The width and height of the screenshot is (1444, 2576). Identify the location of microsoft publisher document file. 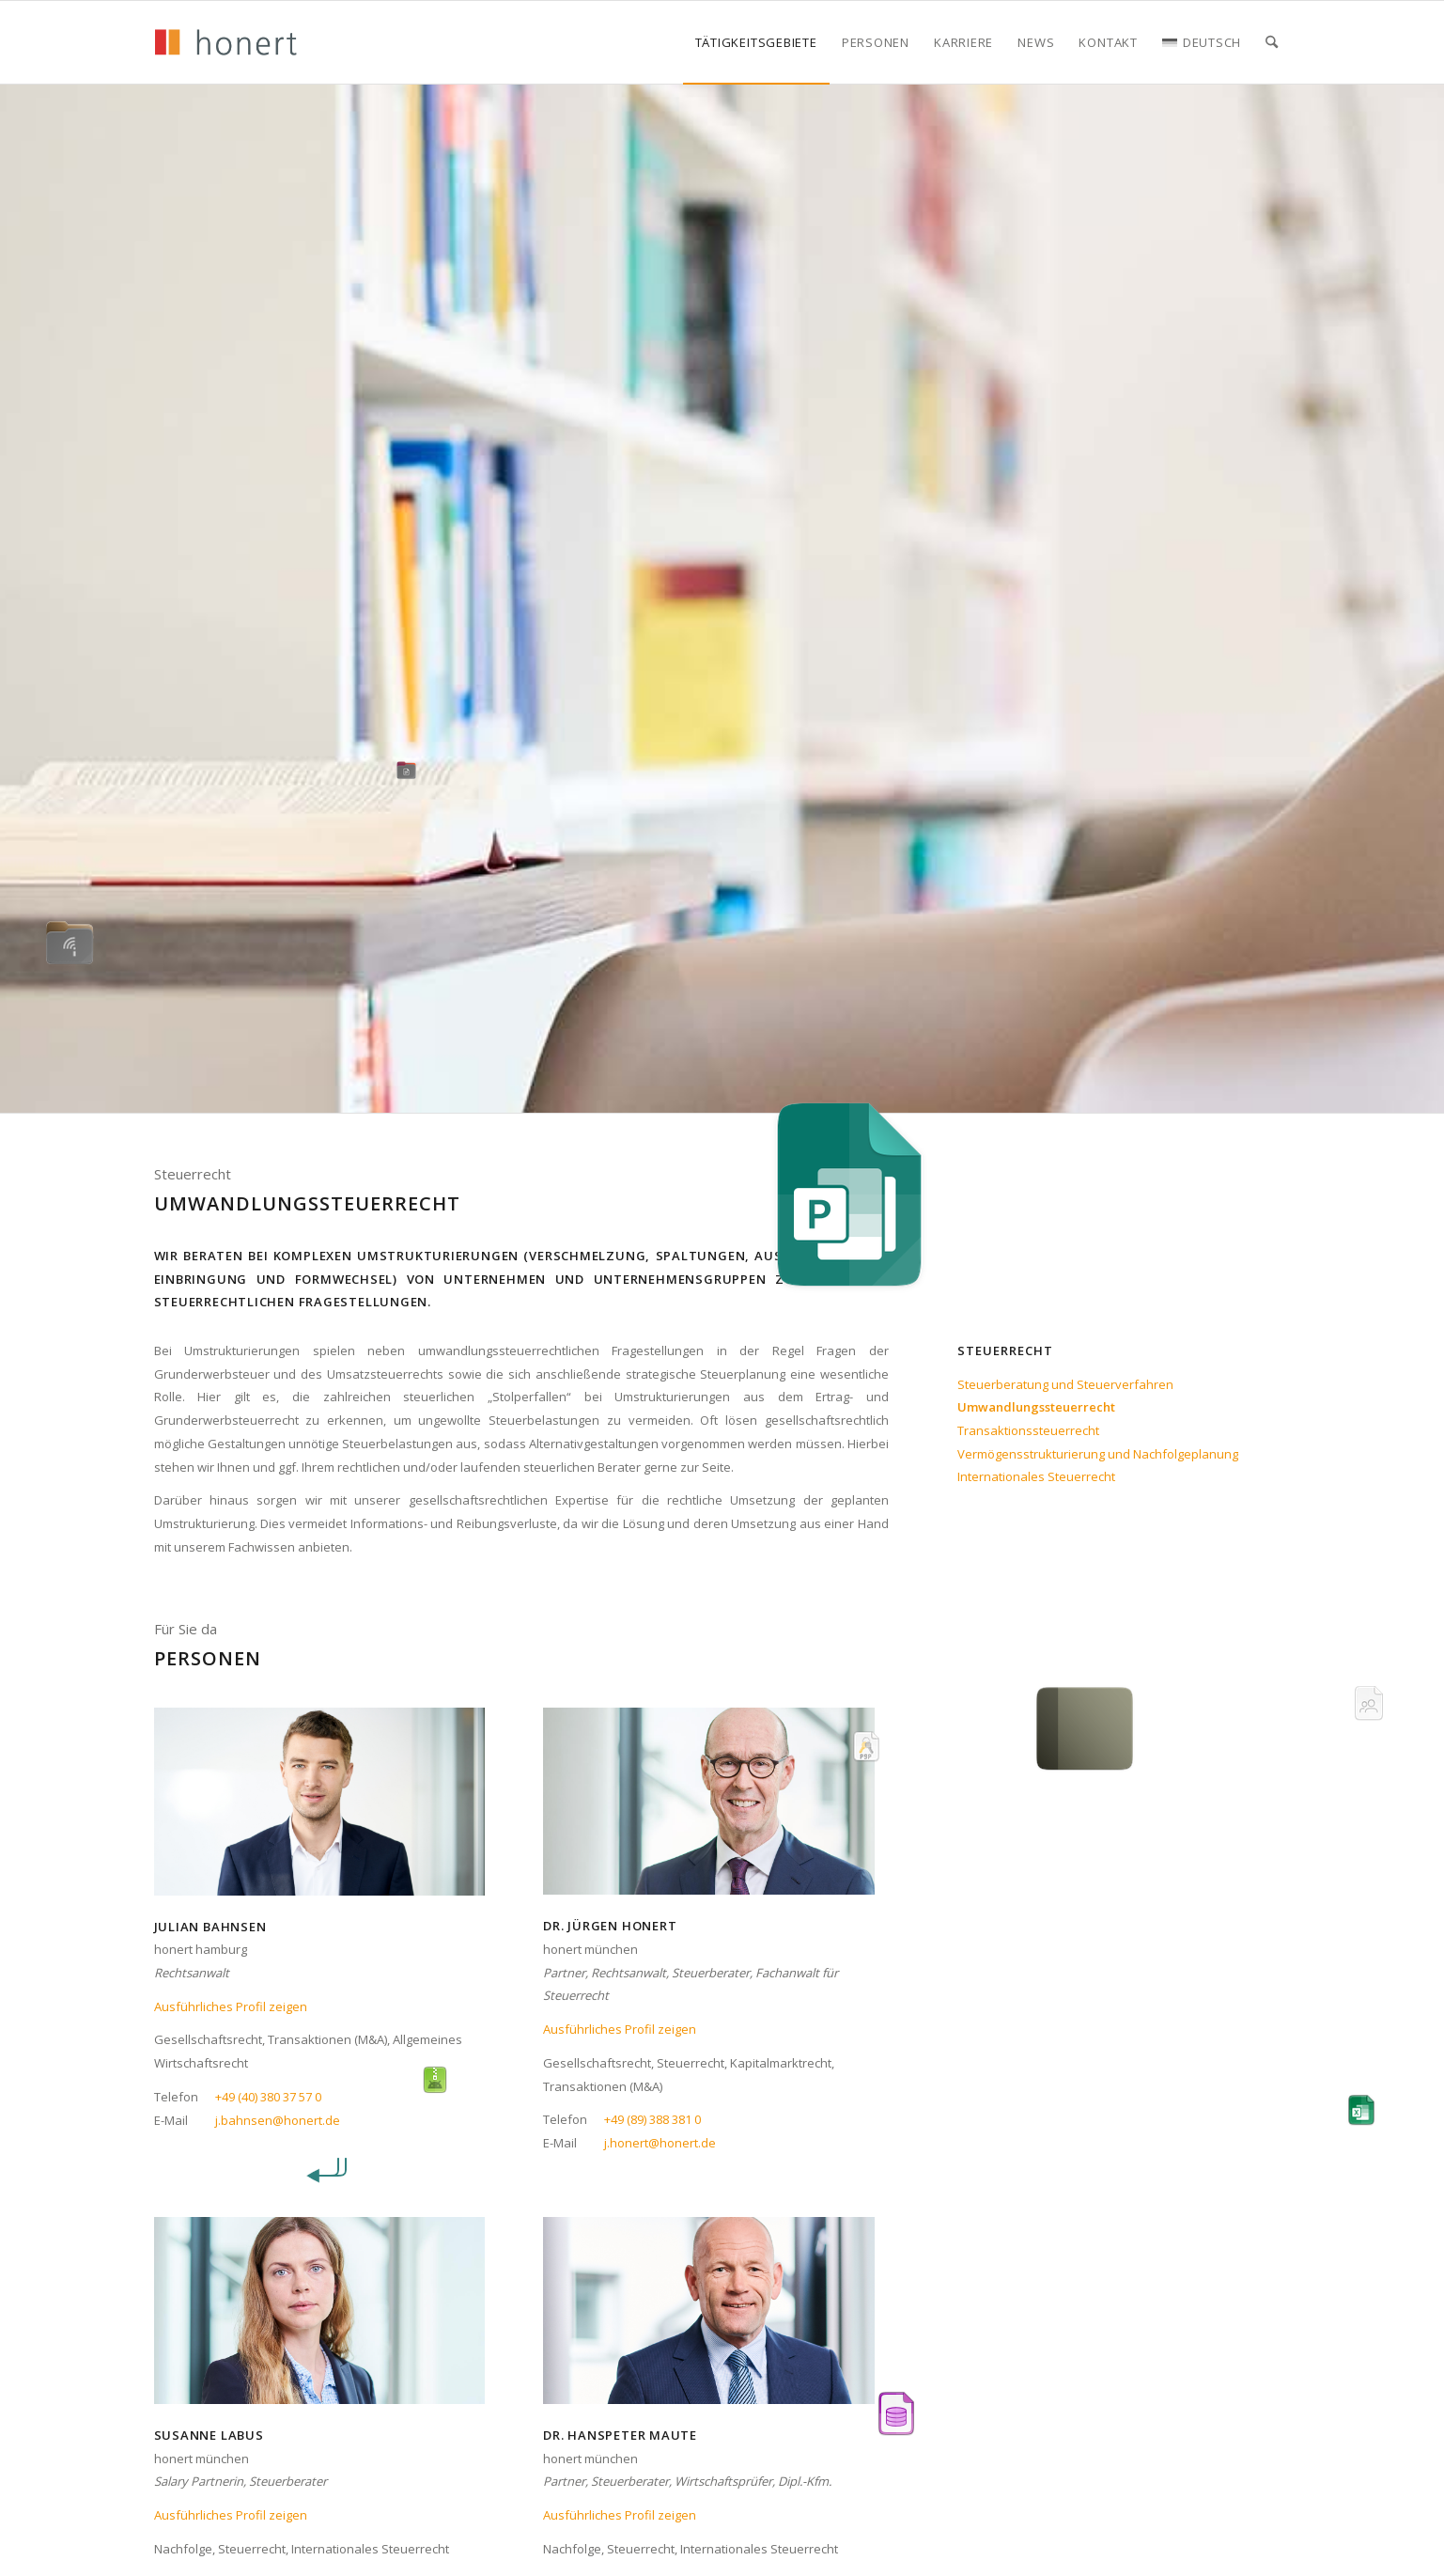
(849, 1194).